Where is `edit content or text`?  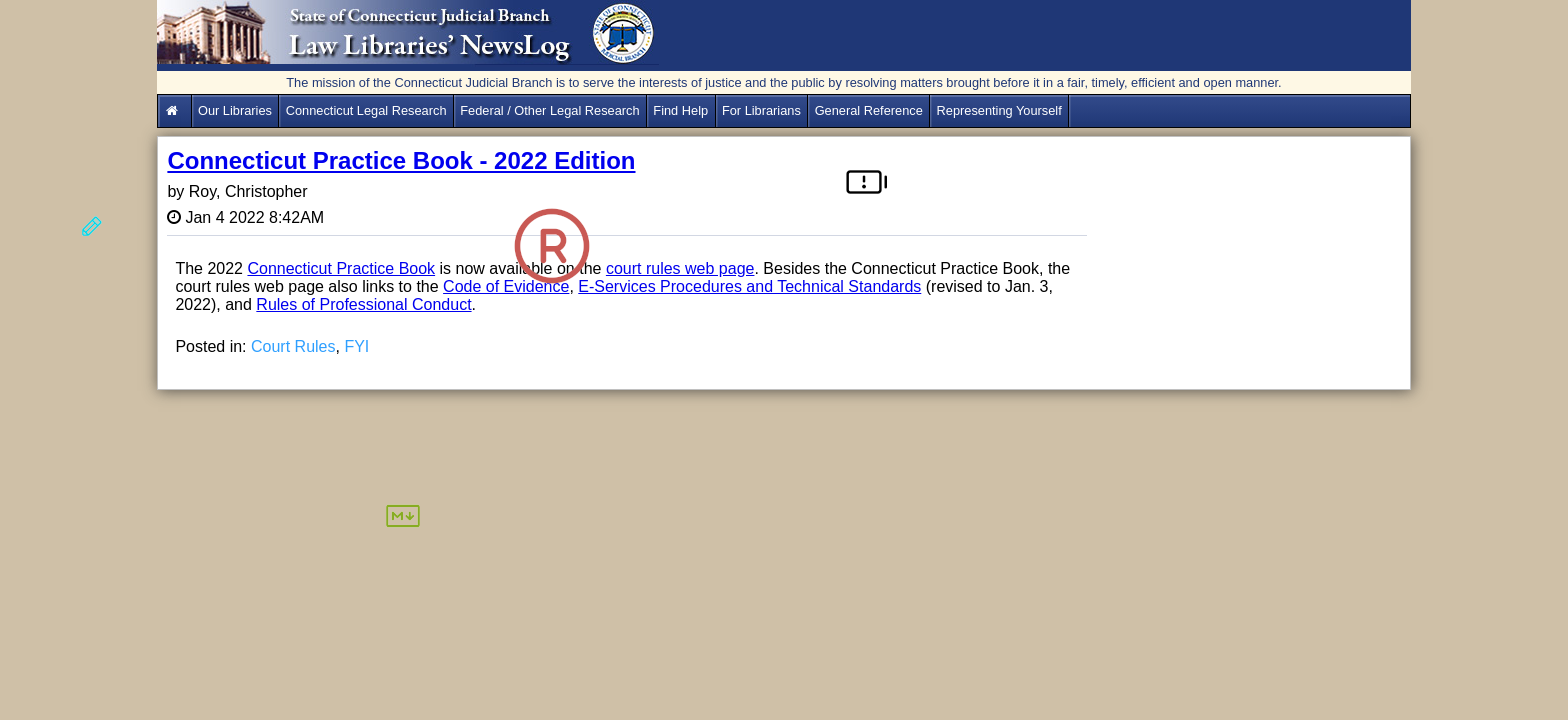
edit content or text is located at coordinates (91, 226).